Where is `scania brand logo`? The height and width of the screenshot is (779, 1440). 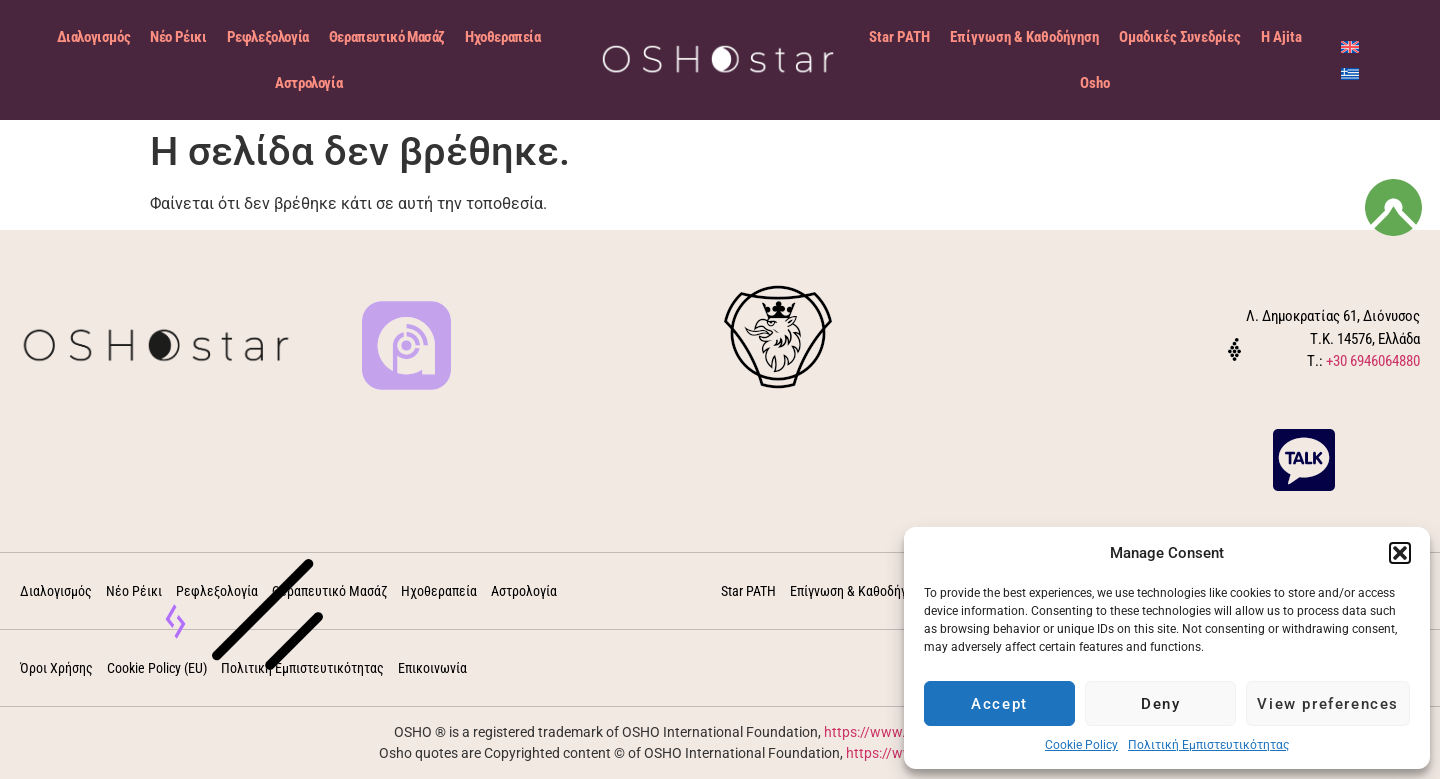
scania brand logo is located at coordinates (778, 337).